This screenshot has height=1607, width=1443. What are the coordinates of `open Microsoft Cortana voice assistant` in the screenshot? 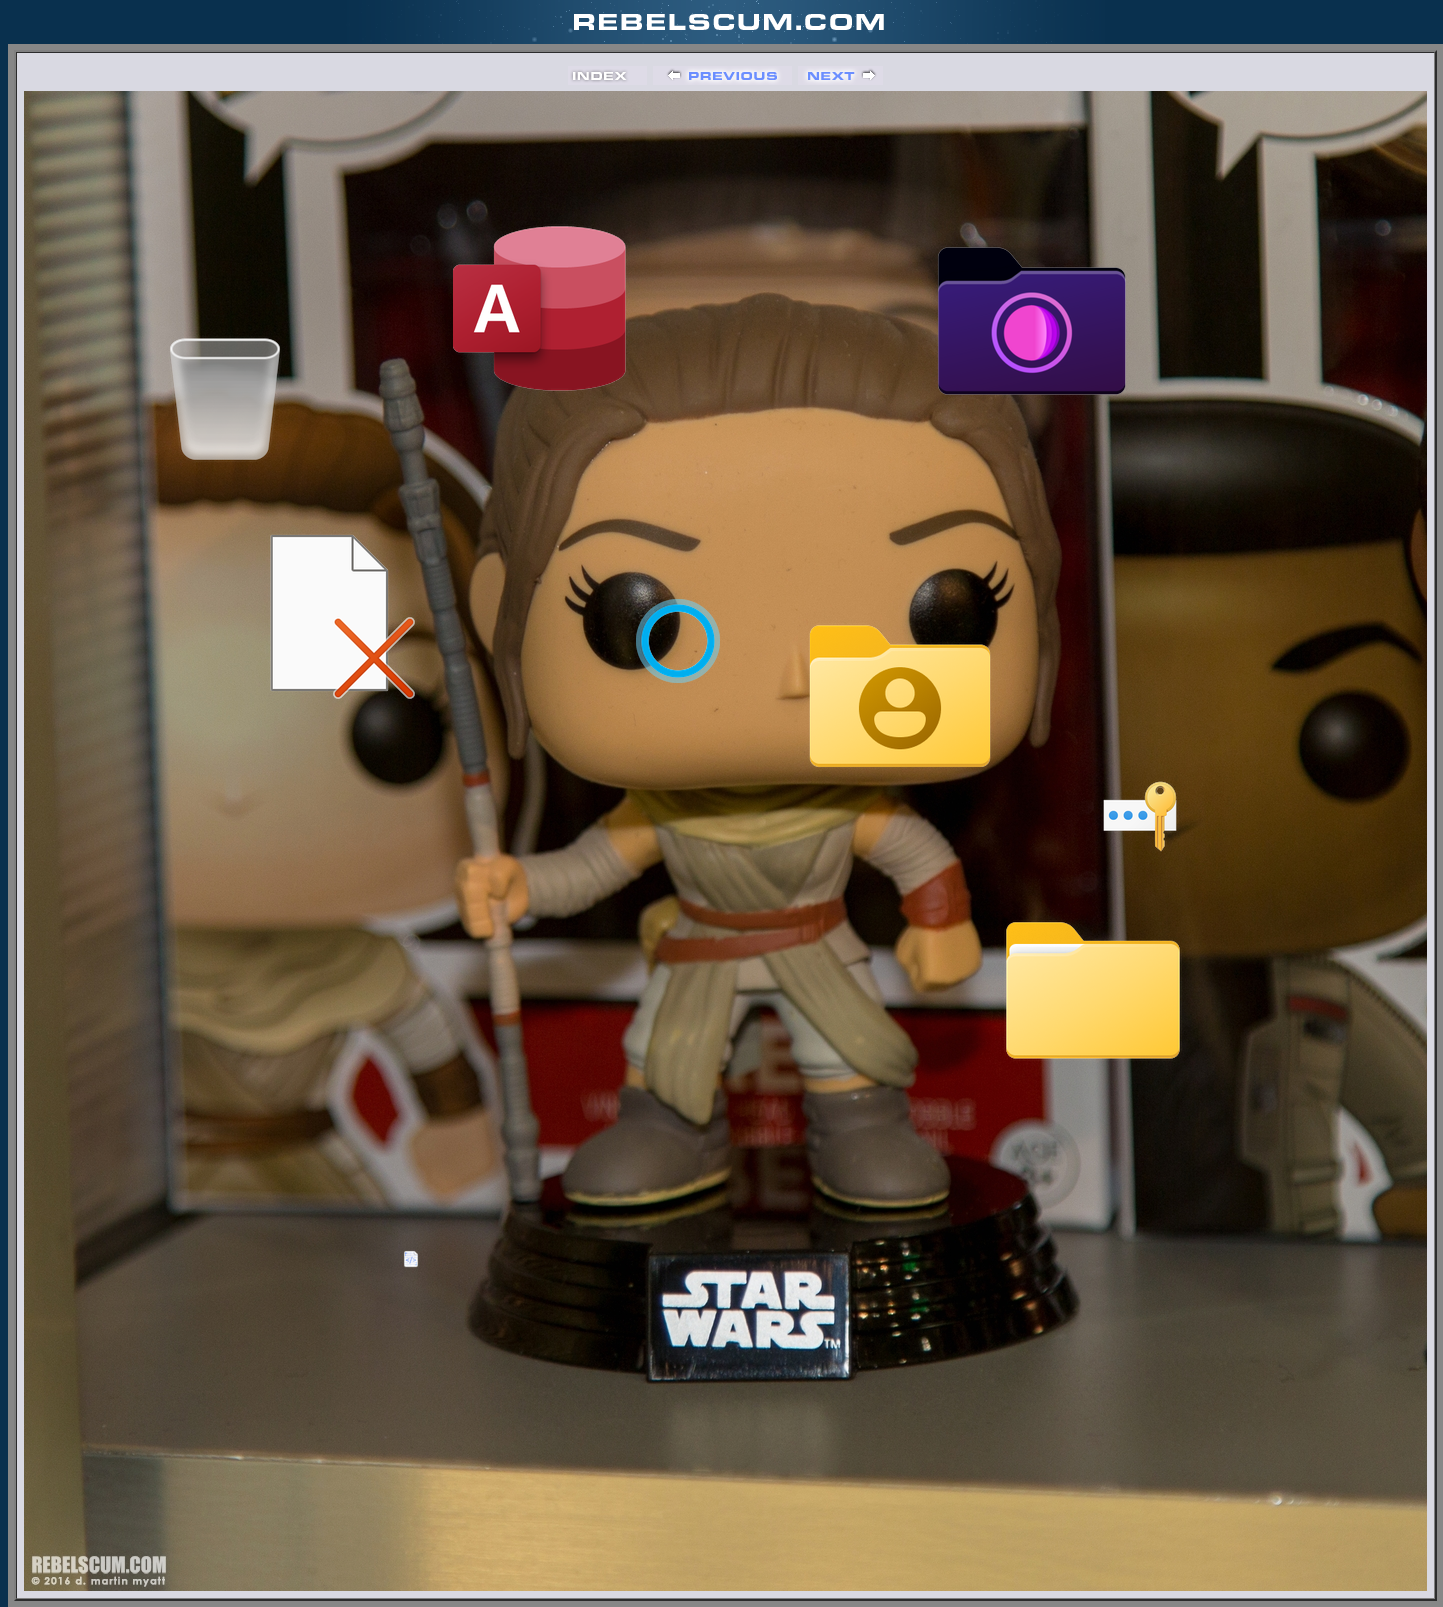 It's located at (678, 641).